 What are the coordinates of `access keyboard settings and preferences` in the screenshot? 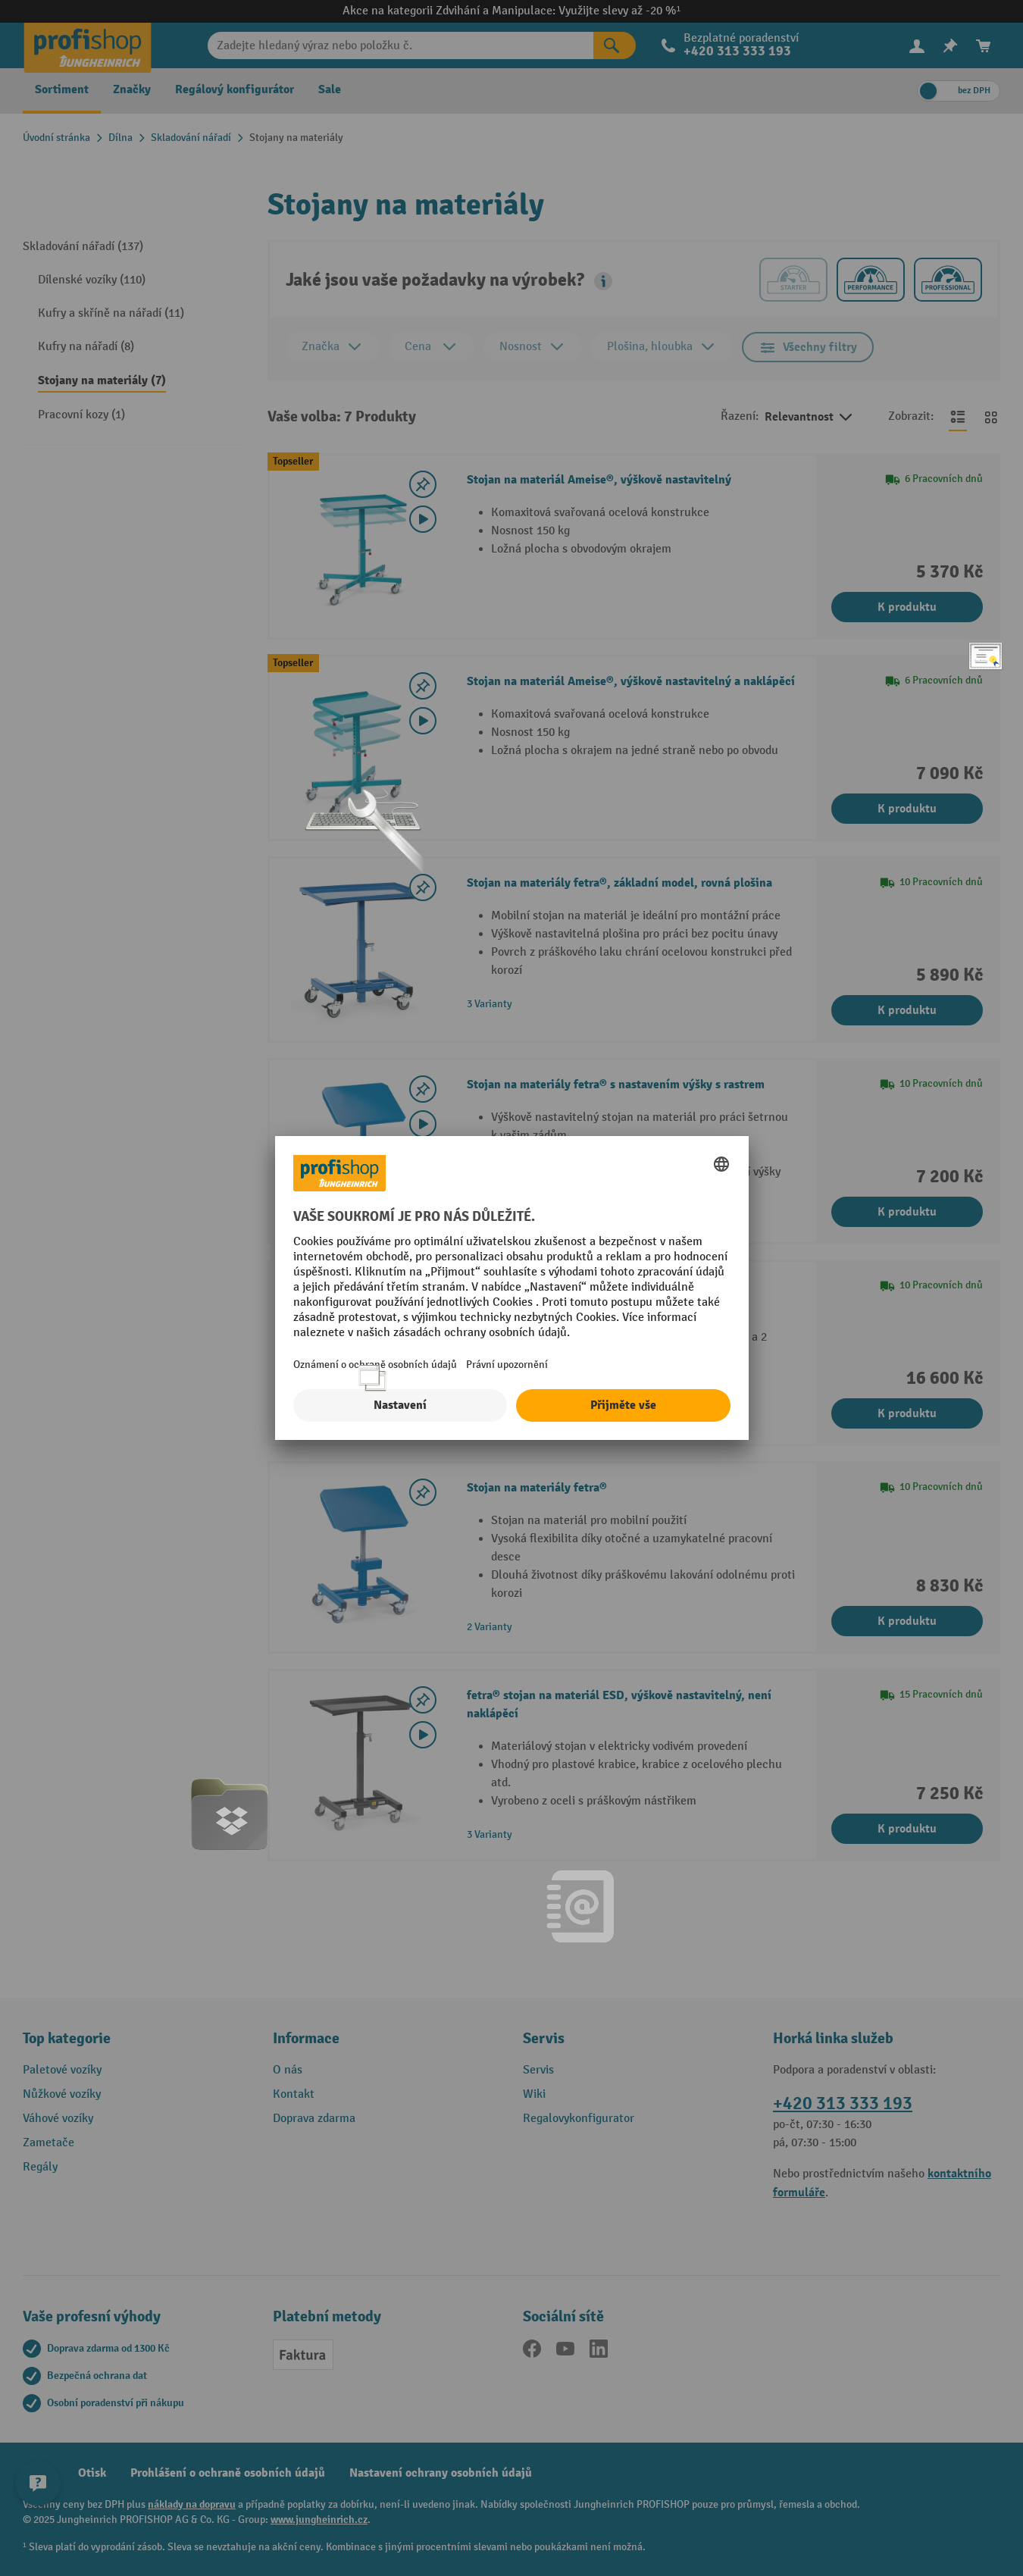 It's located at (362, 809).